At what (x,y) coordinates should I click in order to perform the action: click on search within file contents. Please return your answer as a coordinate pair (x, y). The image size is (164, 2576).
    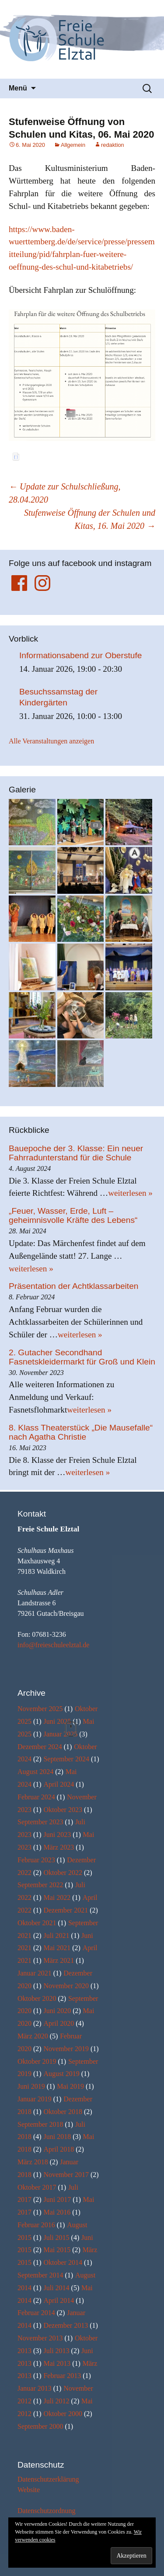
    Looking at the image, I should click on (135, 854).